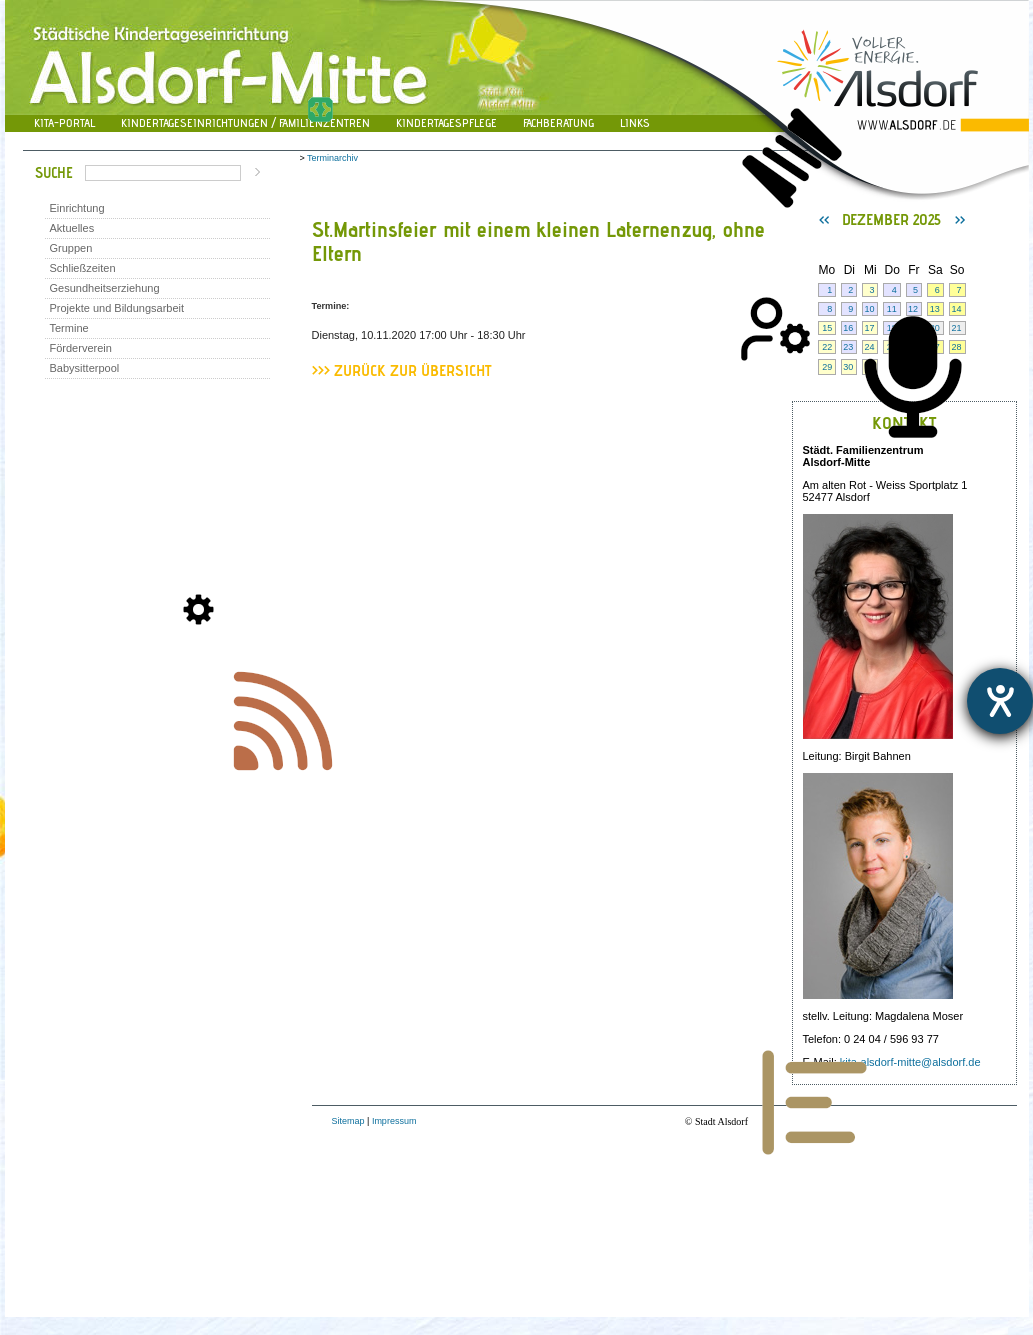 Image resolution: width=1033 pixels, height=1335 pixels. What do you see at coordinates (792, 158) in the screenshot?
I see `open or view a thread` at bounding box center [792, 158].